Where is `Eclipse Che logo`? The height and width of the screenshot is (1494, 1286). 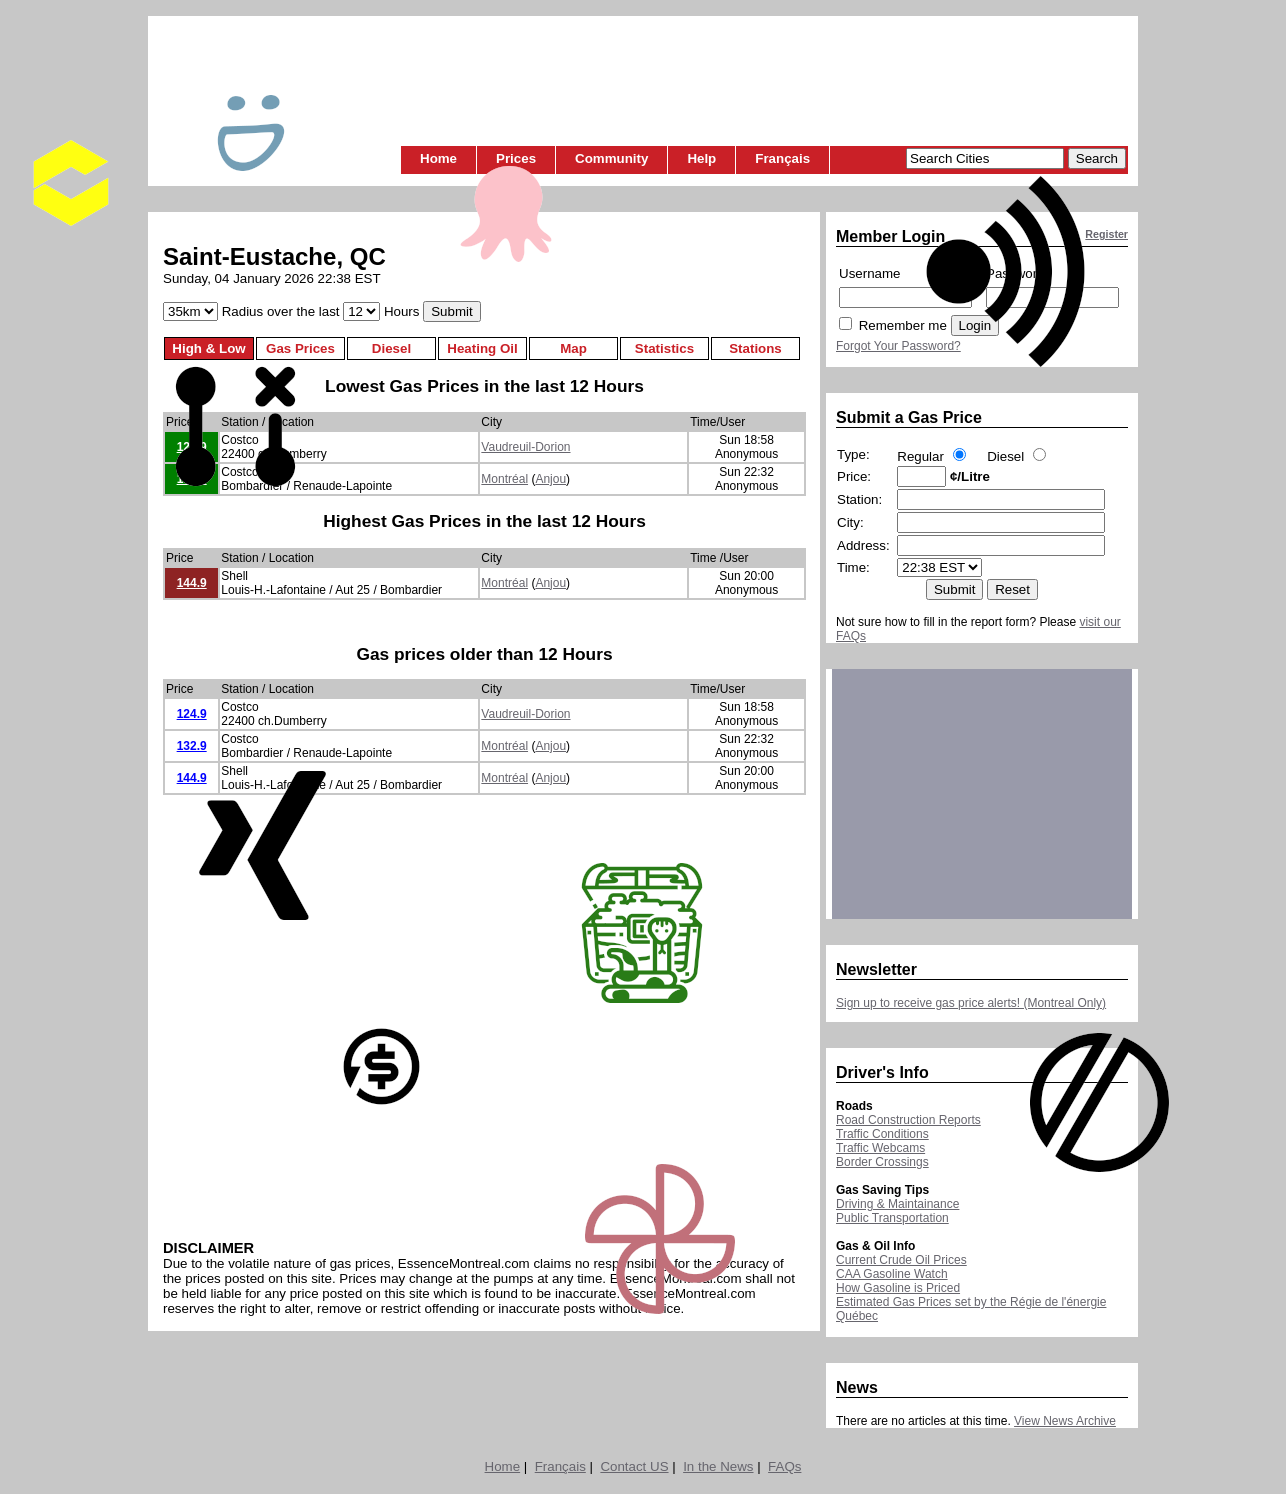 Eclipse Che logo is located at coordinates (71, 183).